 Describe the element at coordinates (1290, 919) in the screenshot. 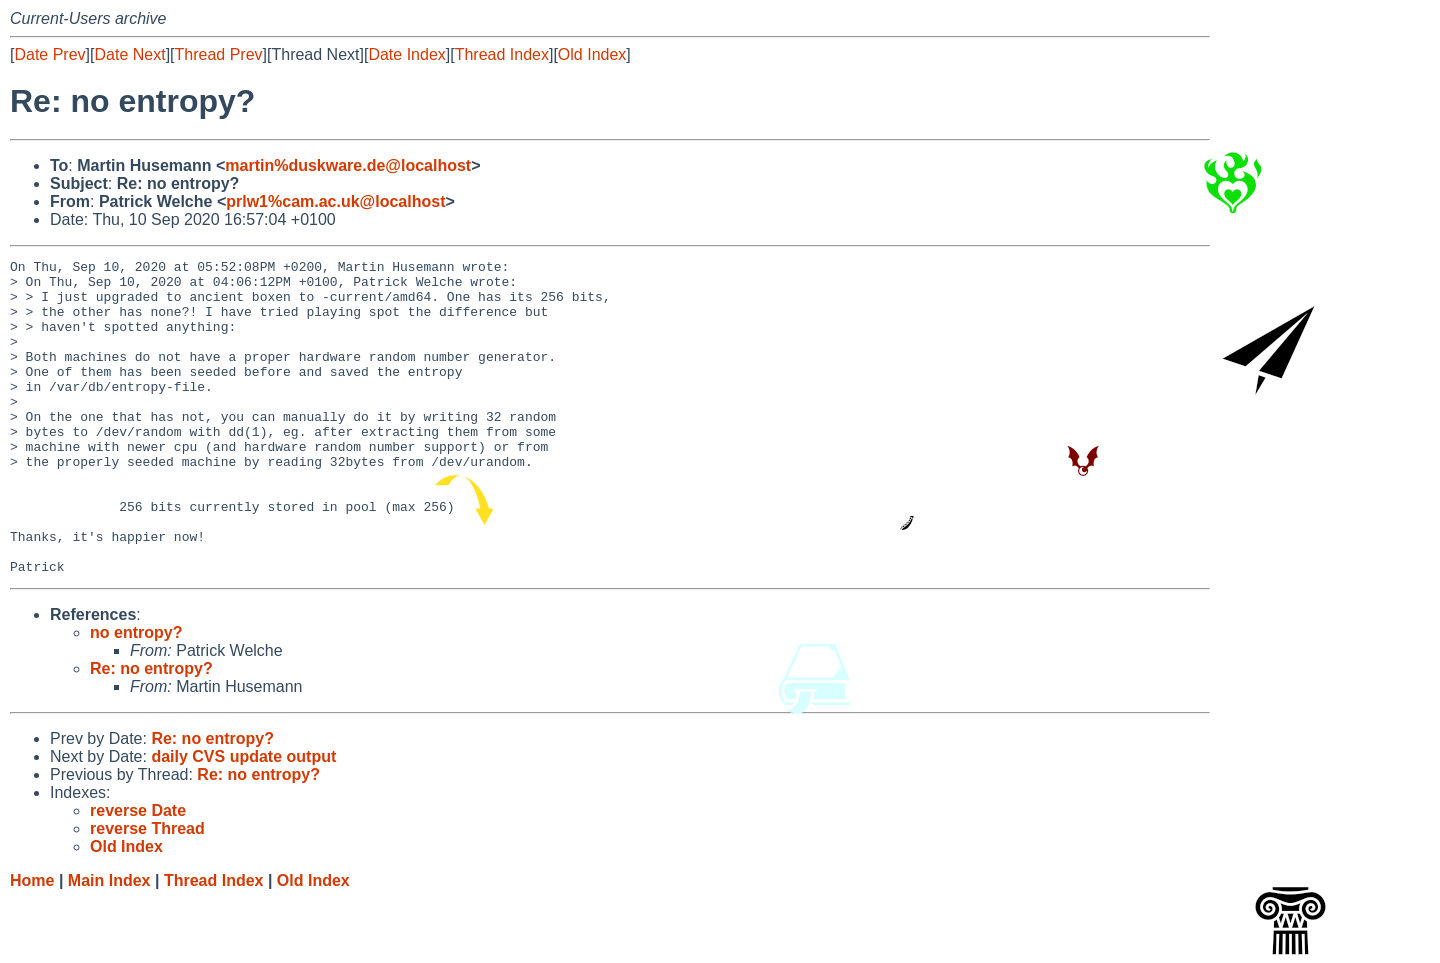

I see `view classical architecture or history content` at that location.